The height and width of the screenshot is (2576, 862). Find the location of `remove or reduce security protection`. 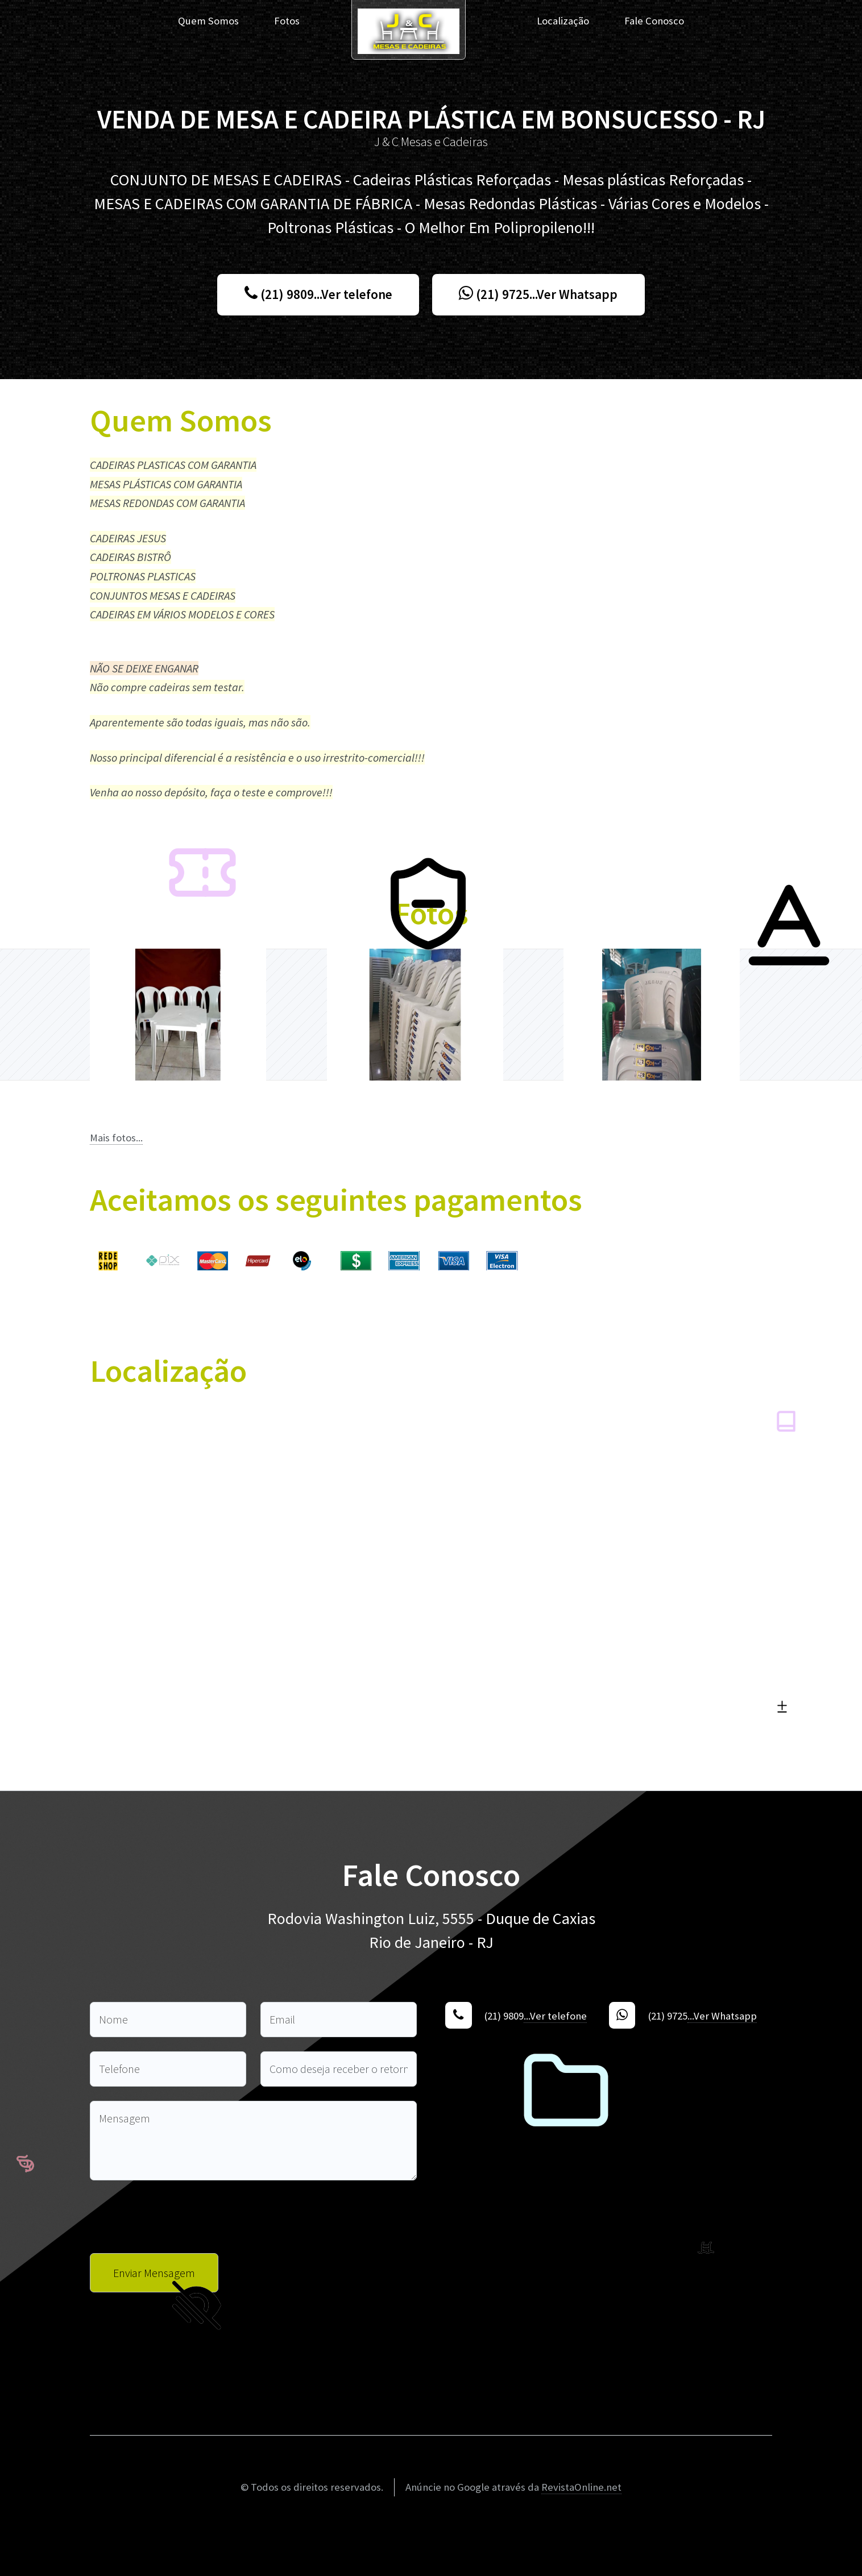

remove or reduce security protection is located at coordinates (428, 904).